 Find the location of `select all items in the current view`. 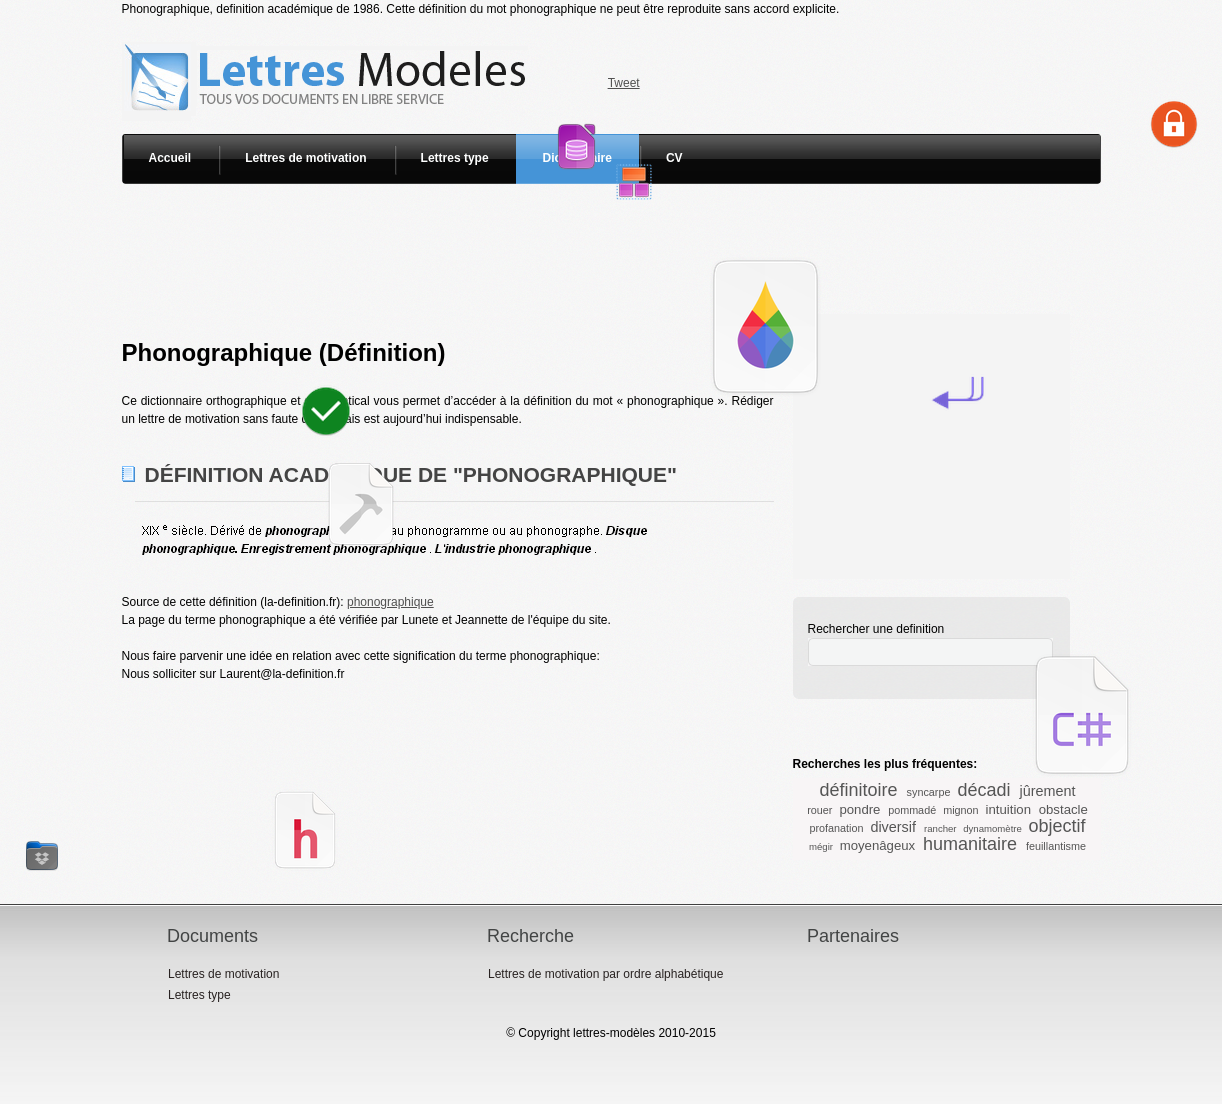

select all items in the current view is located at coordinates (634, 182).